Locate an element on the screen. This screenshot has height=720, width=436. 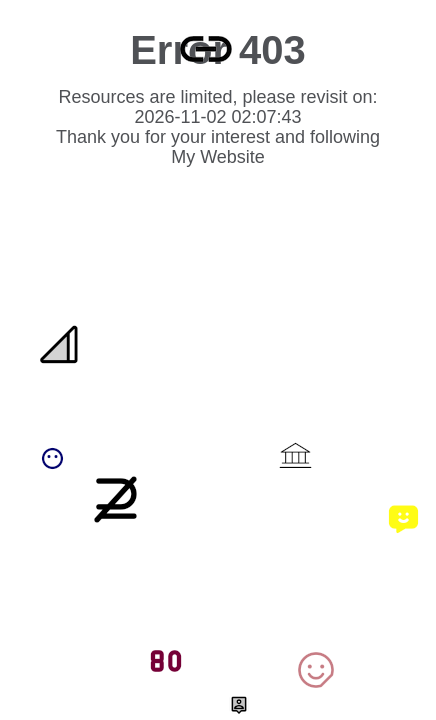
add a sticker to your message is located at coordinates (316, 670).